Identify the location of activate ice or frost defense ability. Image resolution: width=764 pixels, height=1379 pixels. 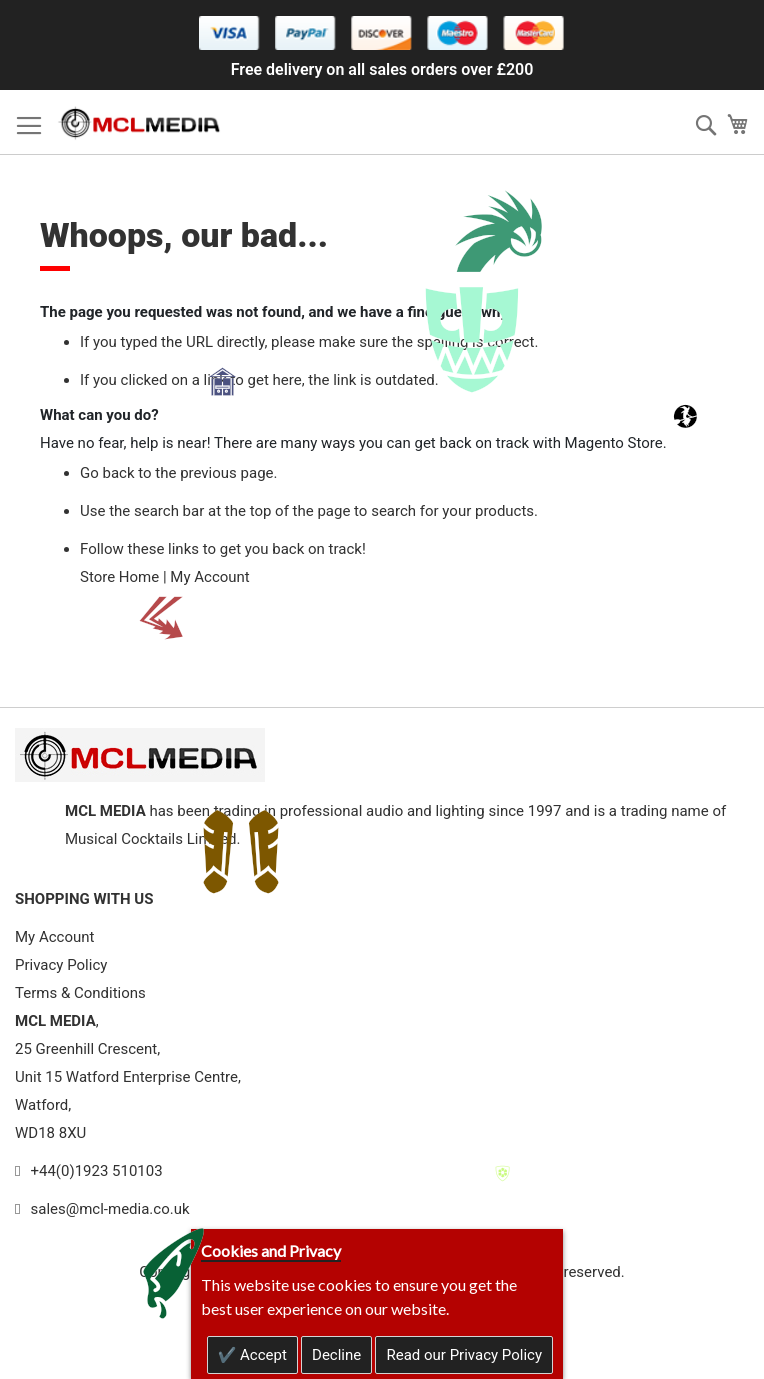
(502, 1173).